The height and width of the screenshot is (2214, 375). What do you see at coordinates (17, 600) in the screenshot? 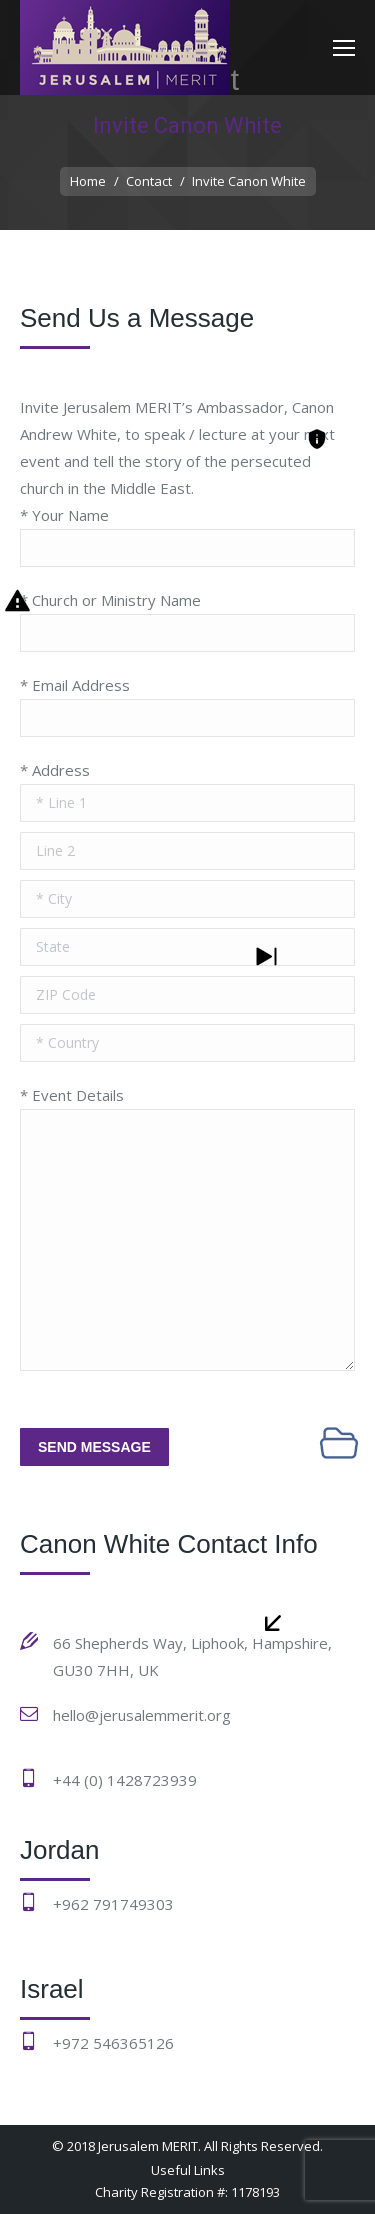
I see `indicates a warning or potential problem` at bounding box center [17, 600].